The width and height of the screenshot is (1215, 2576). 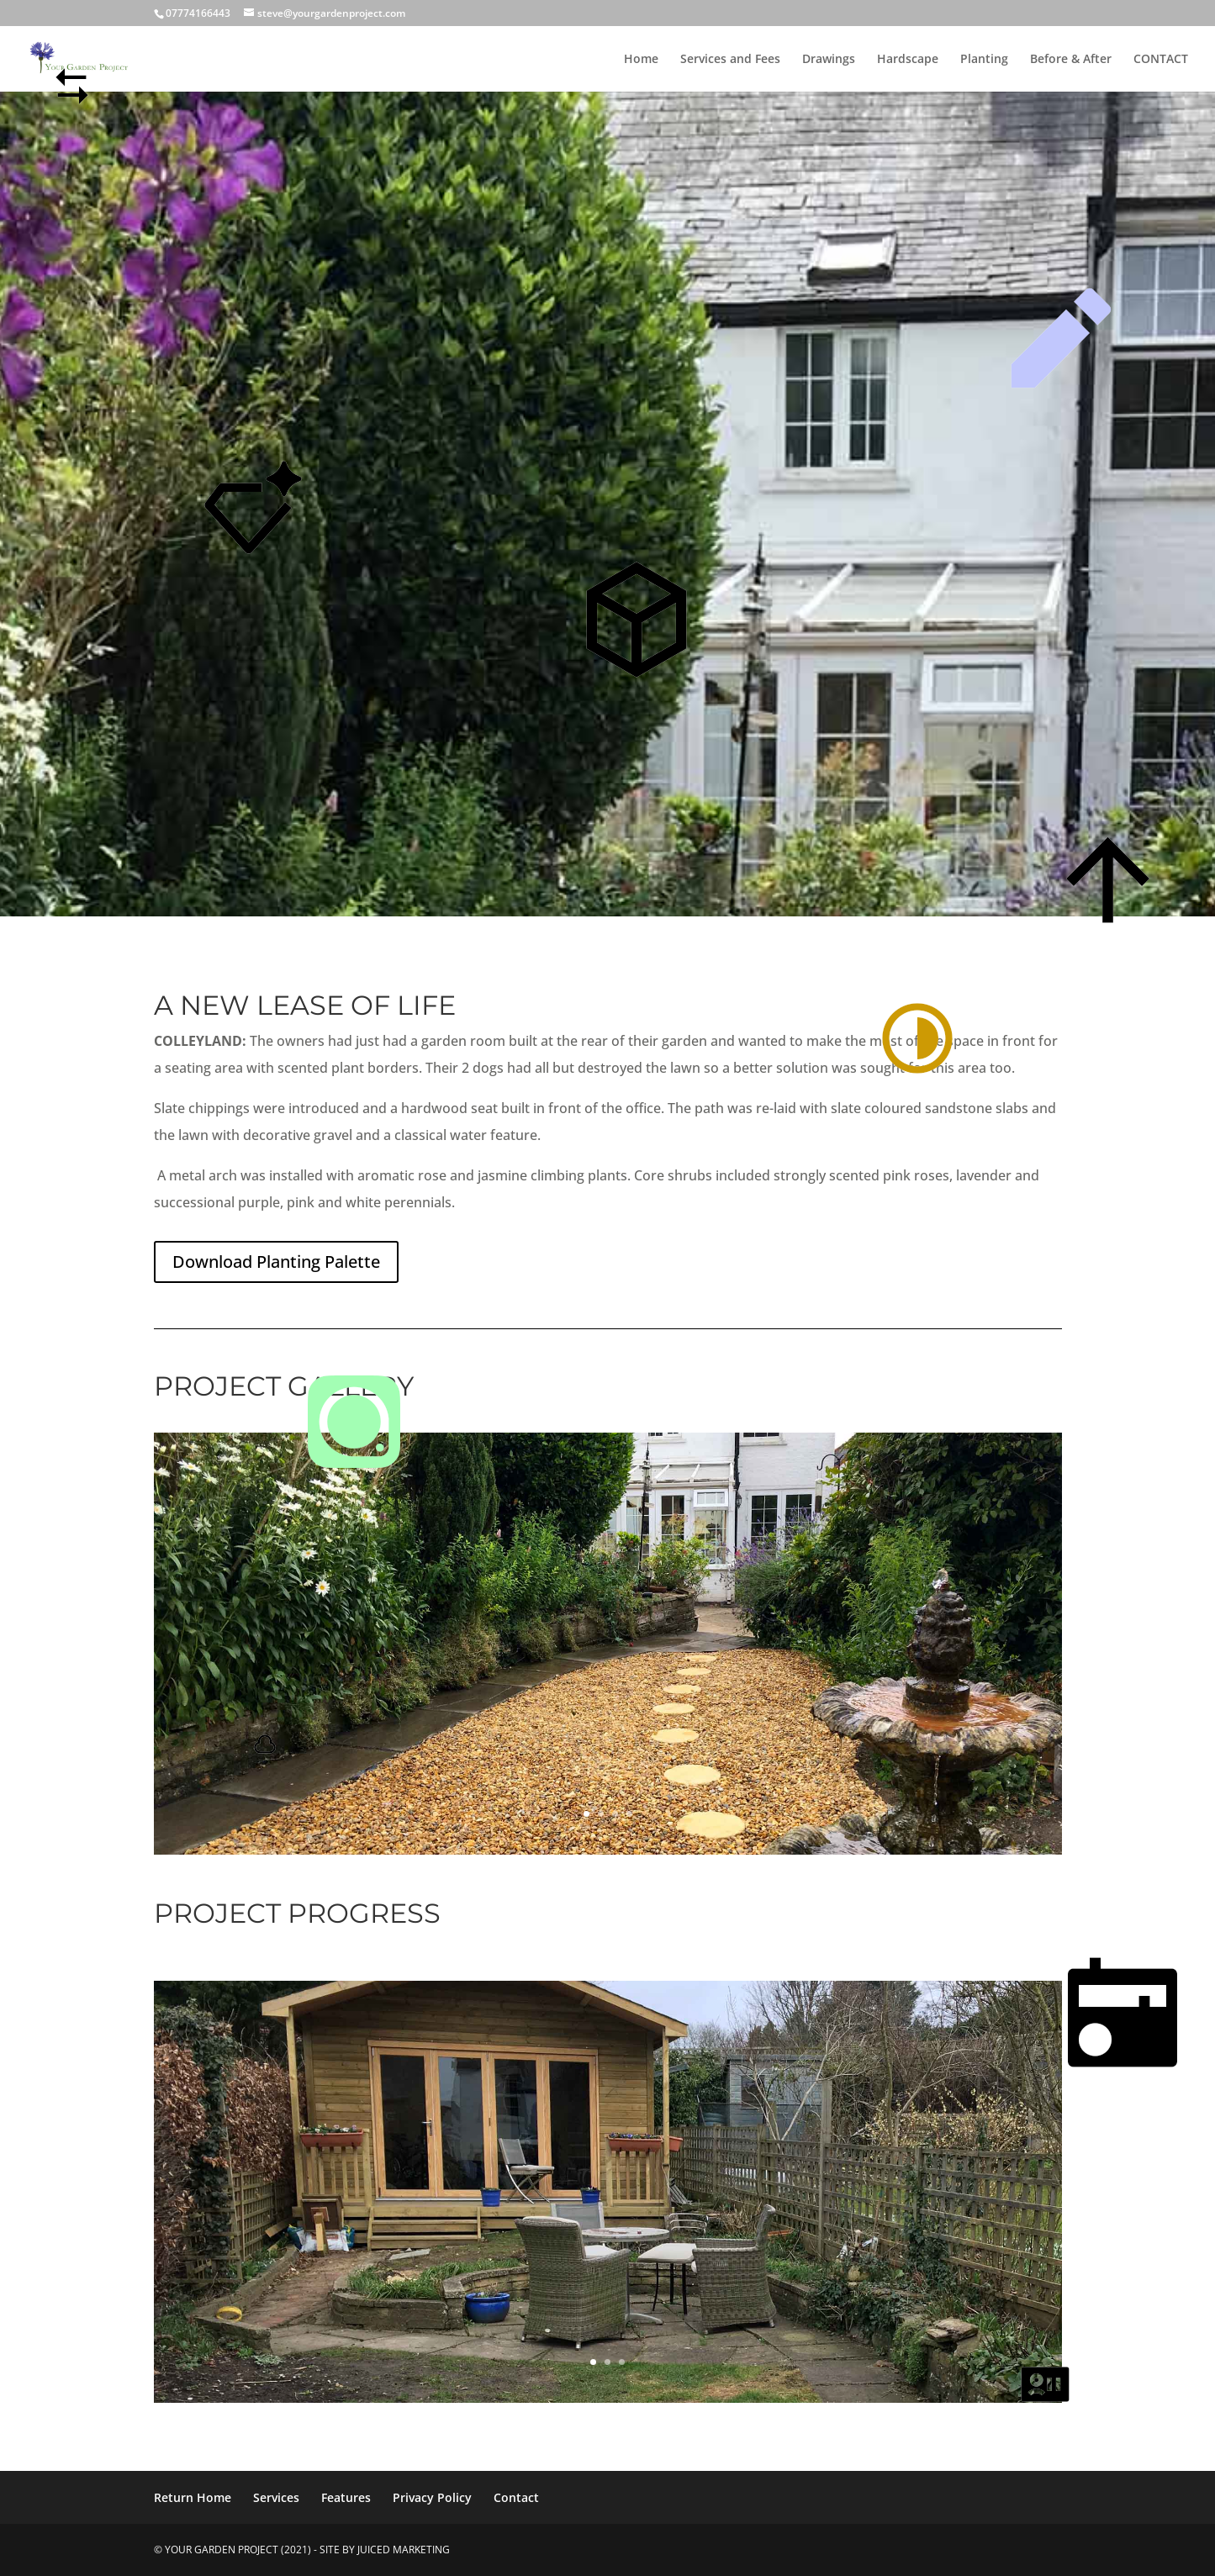 What do you see at coordinates (1107, 879) in the screenshot?
I see `scroll to top of page` at bounding box center [1107, 879].